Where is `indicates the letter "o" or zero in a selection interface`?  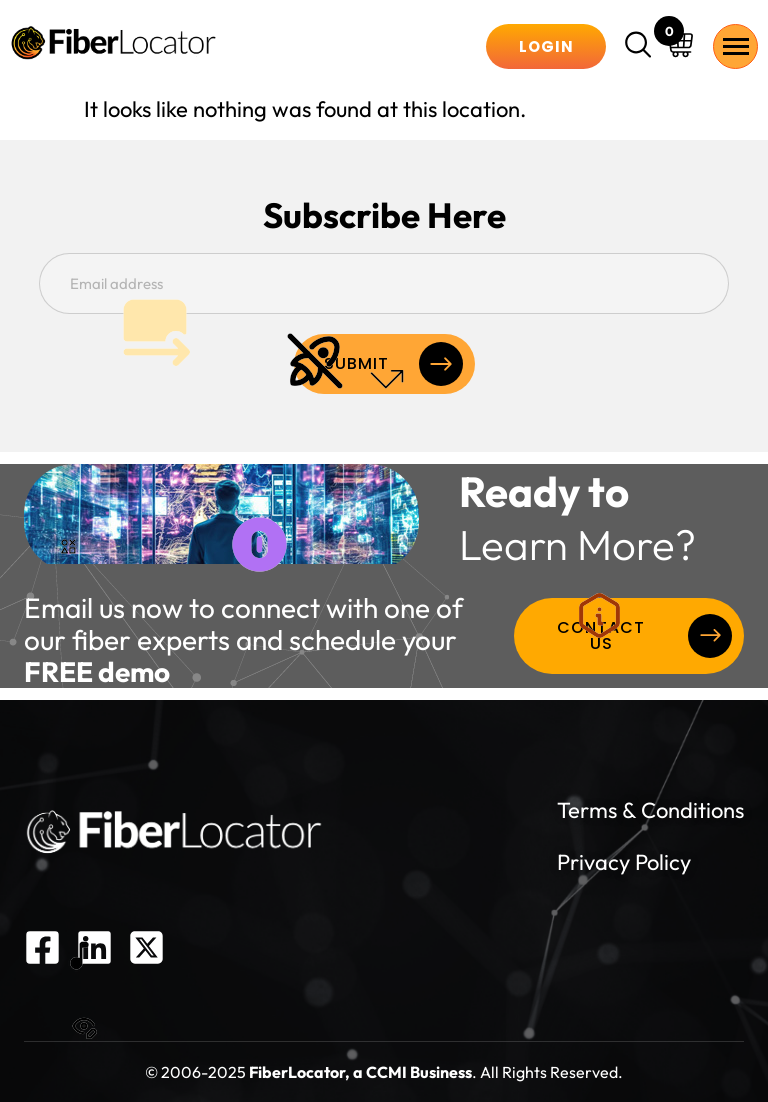 indicates the letter "o" or zero in a selection interface is located at coordinates (259, 544).